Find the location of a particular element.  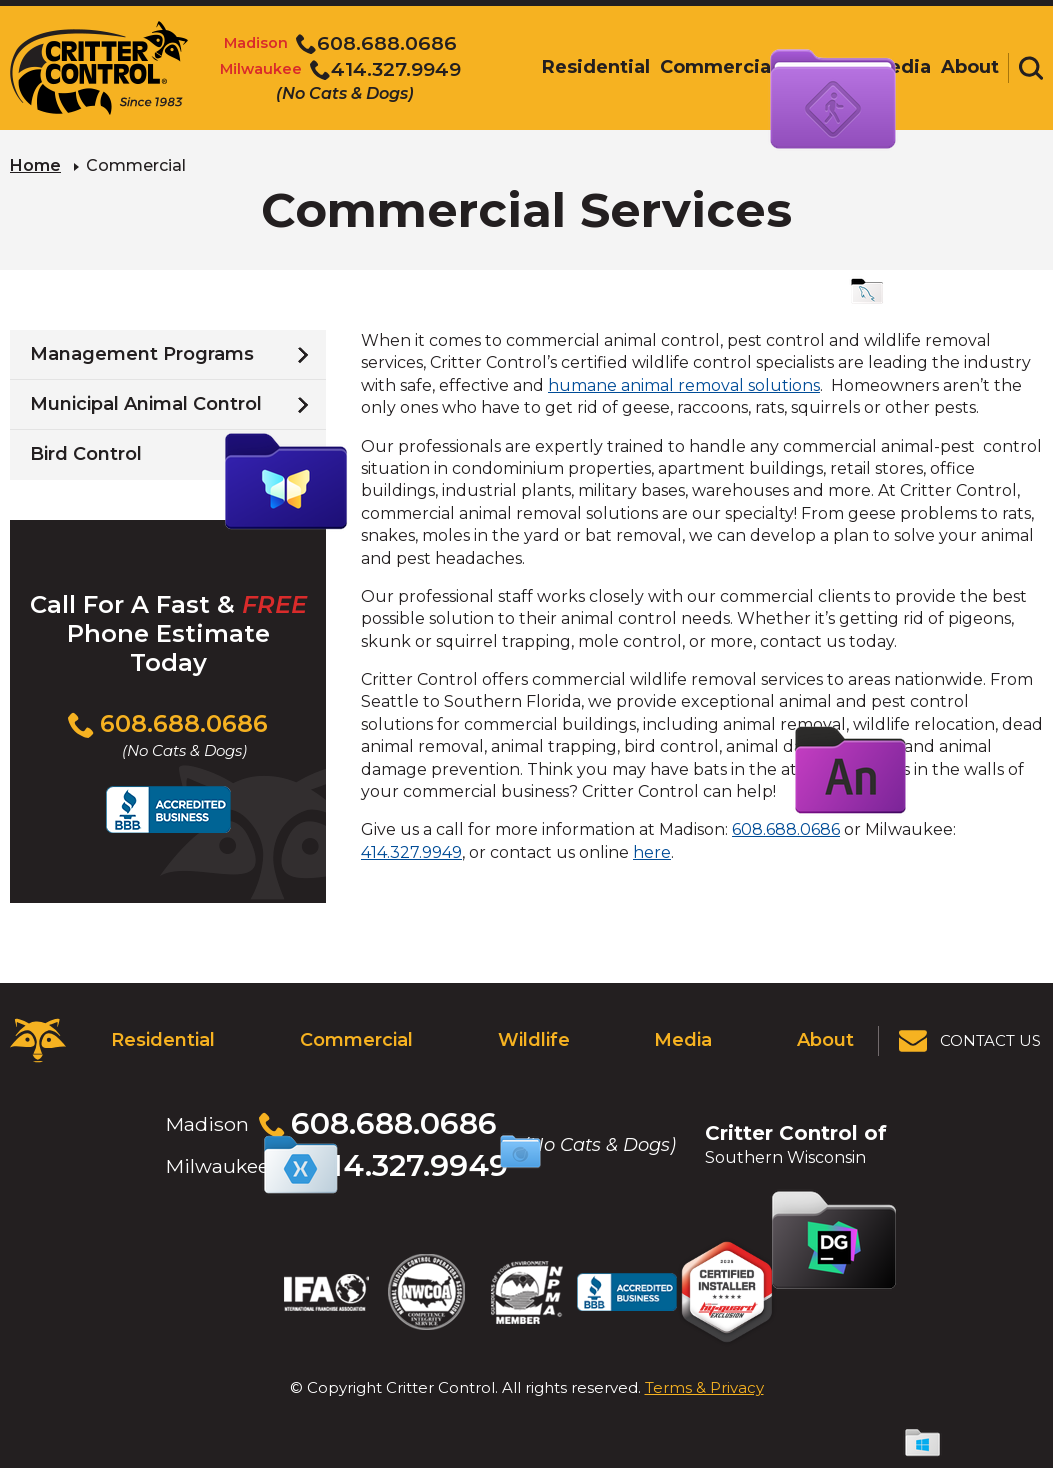

open JetBrains DataGrip project folder is located at coordinates (833, 1243).